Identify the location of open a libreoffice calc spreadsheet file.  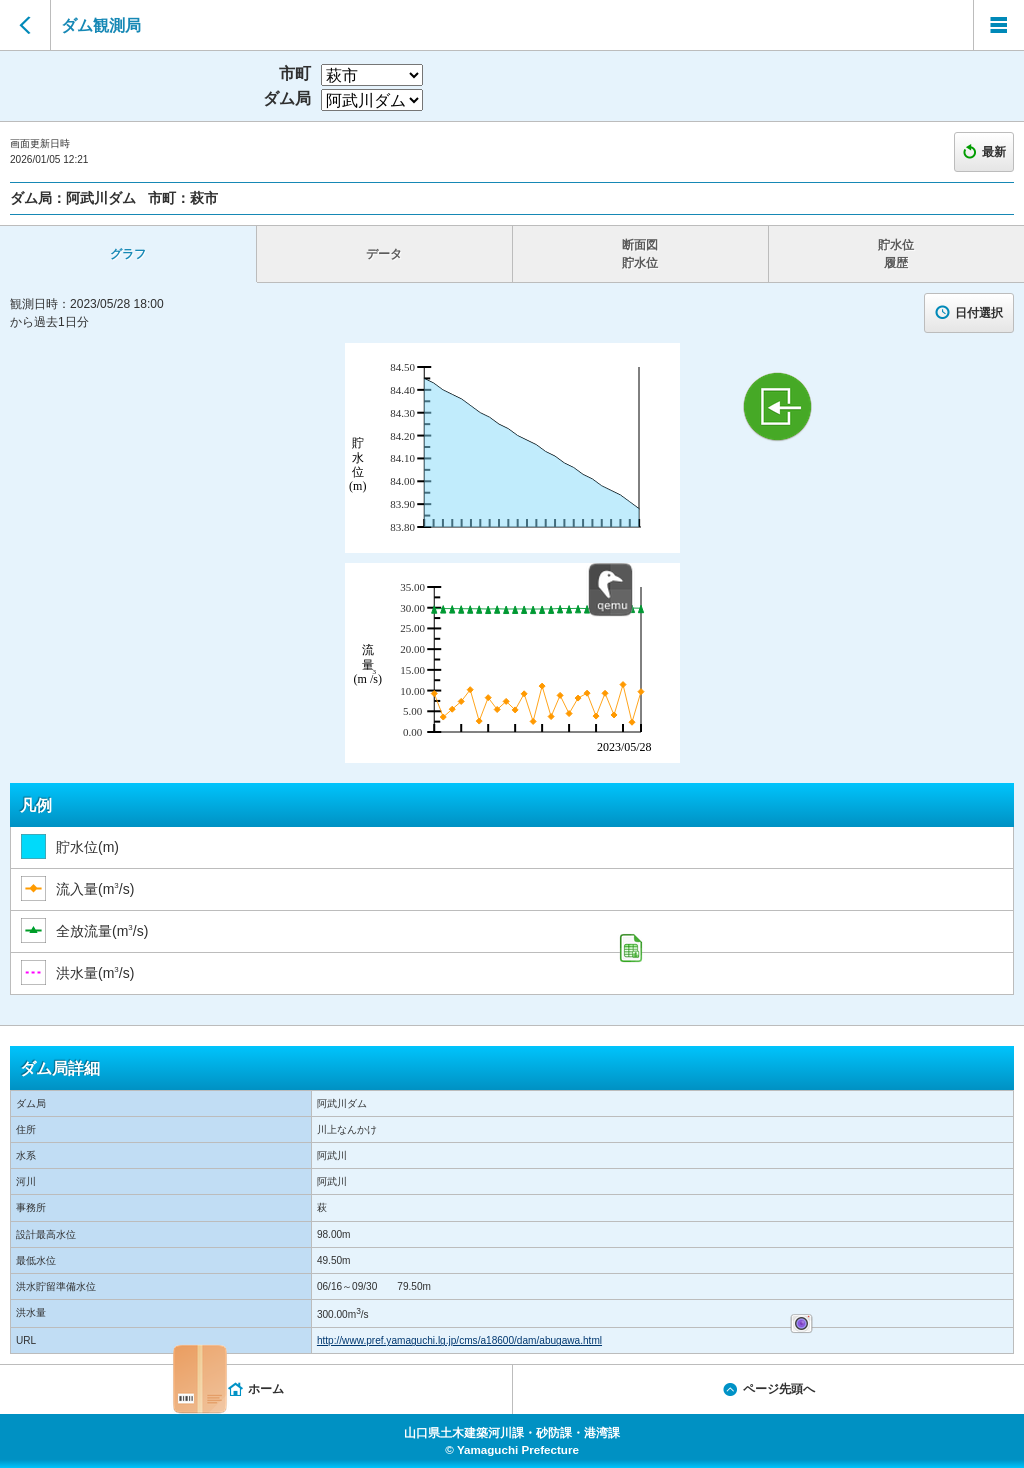
(631, 948).